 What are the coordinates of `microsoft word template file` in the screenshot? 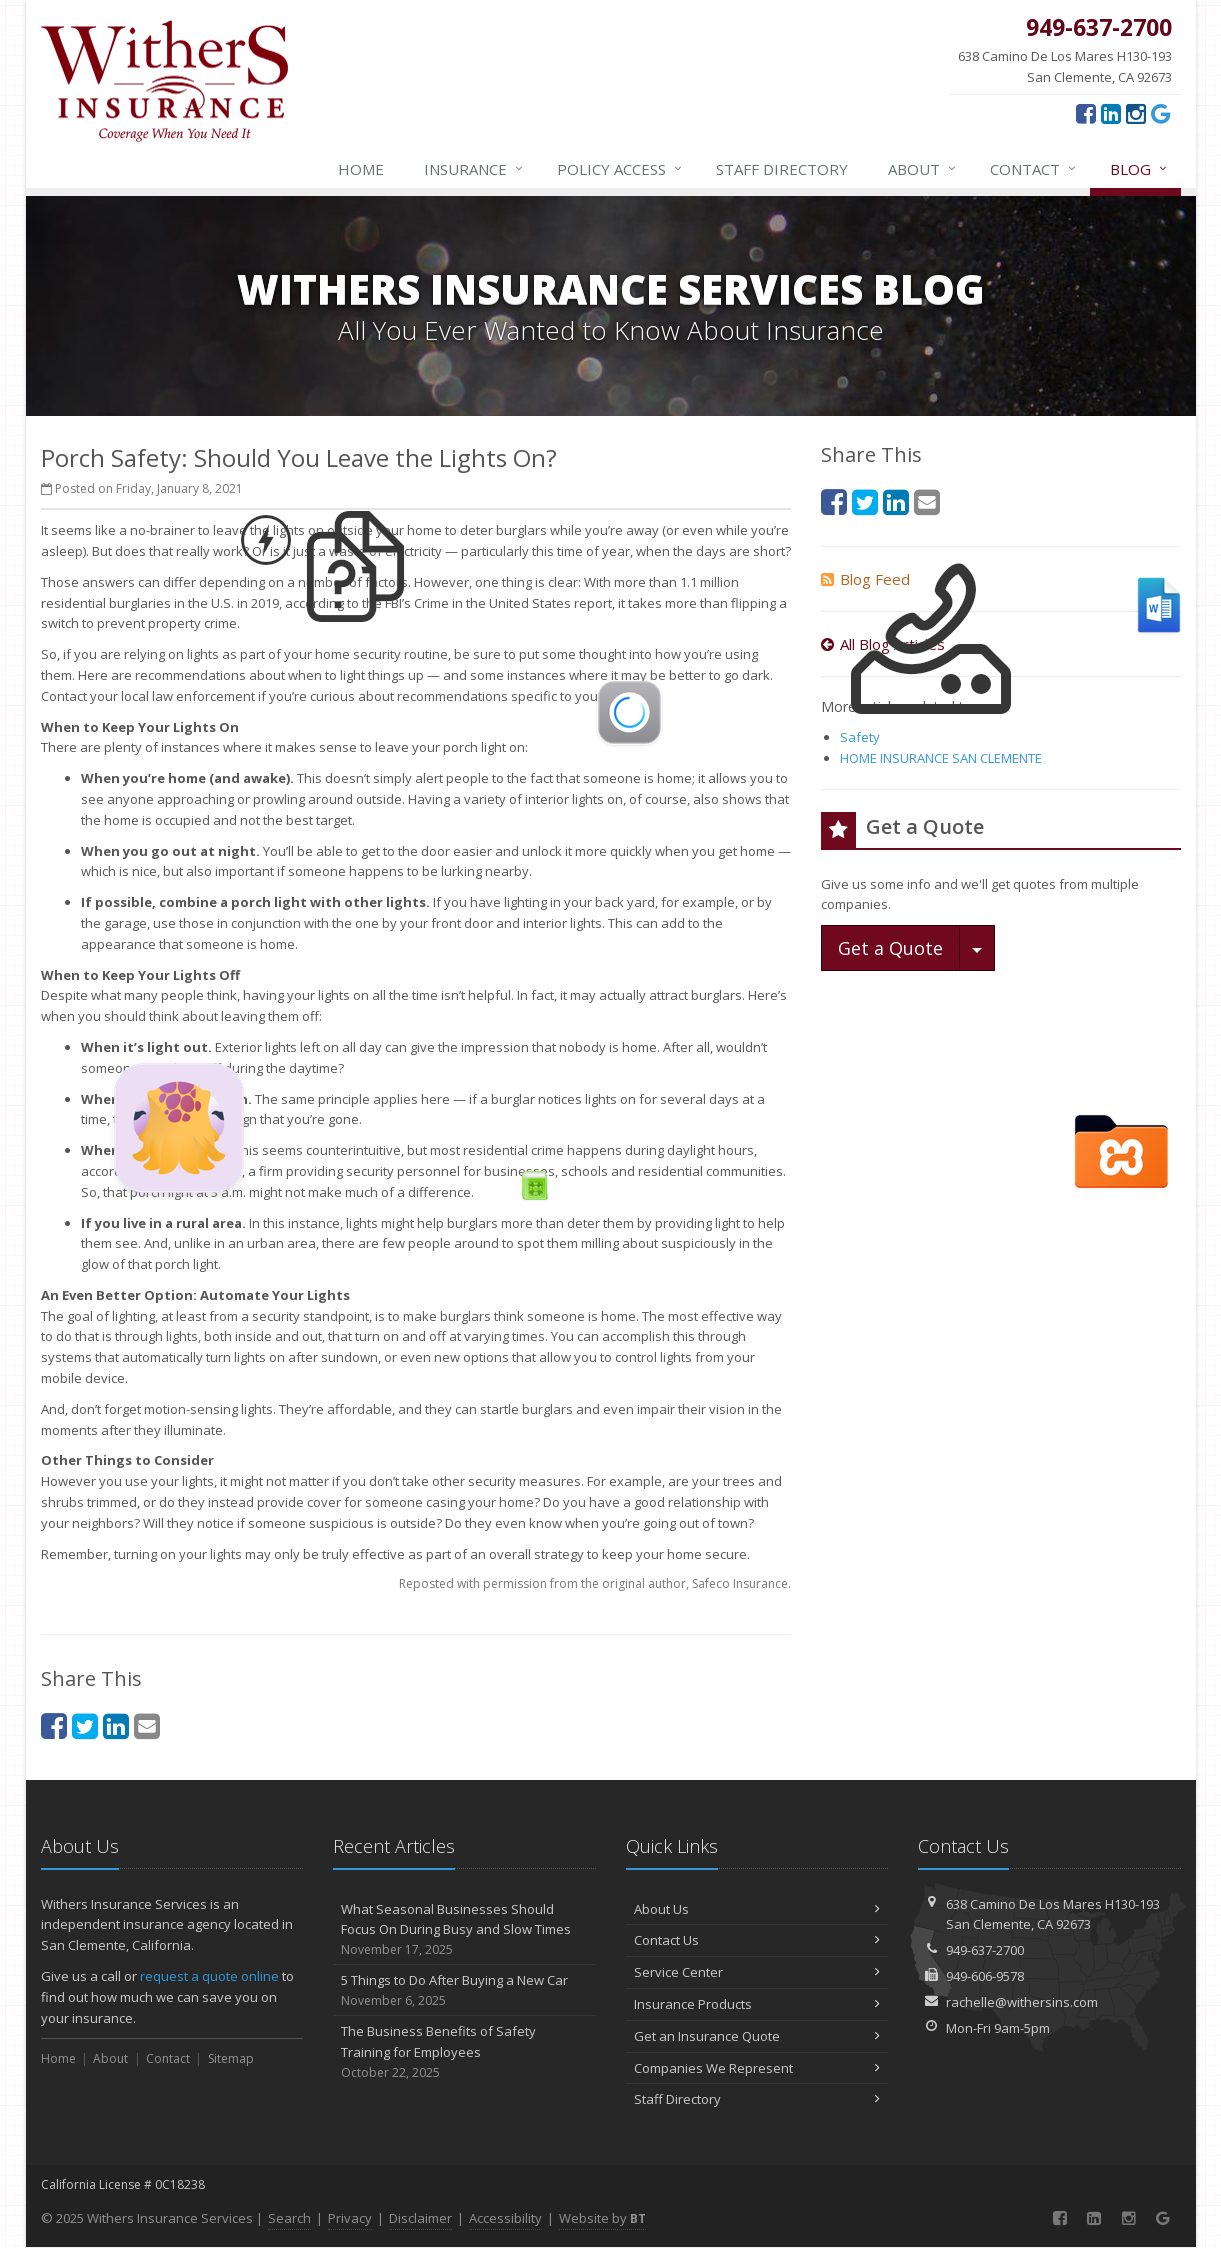 It's located at (1159, 605).